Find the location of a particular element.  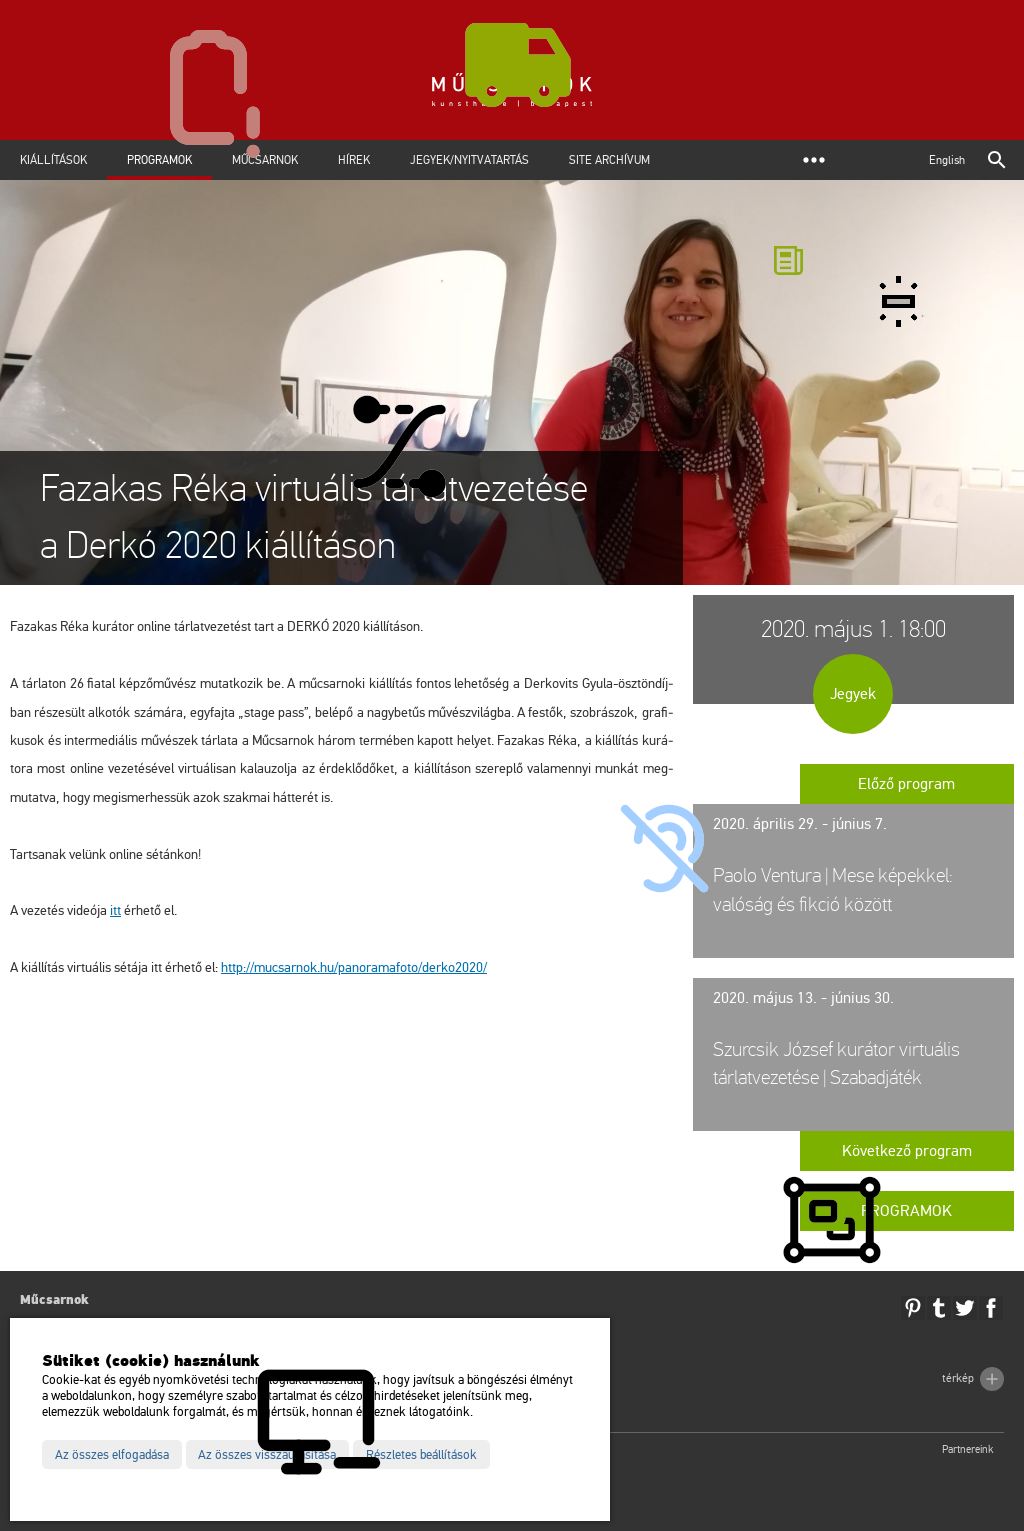

remove a desktop device from your account is located at coordinates (316, 1422).